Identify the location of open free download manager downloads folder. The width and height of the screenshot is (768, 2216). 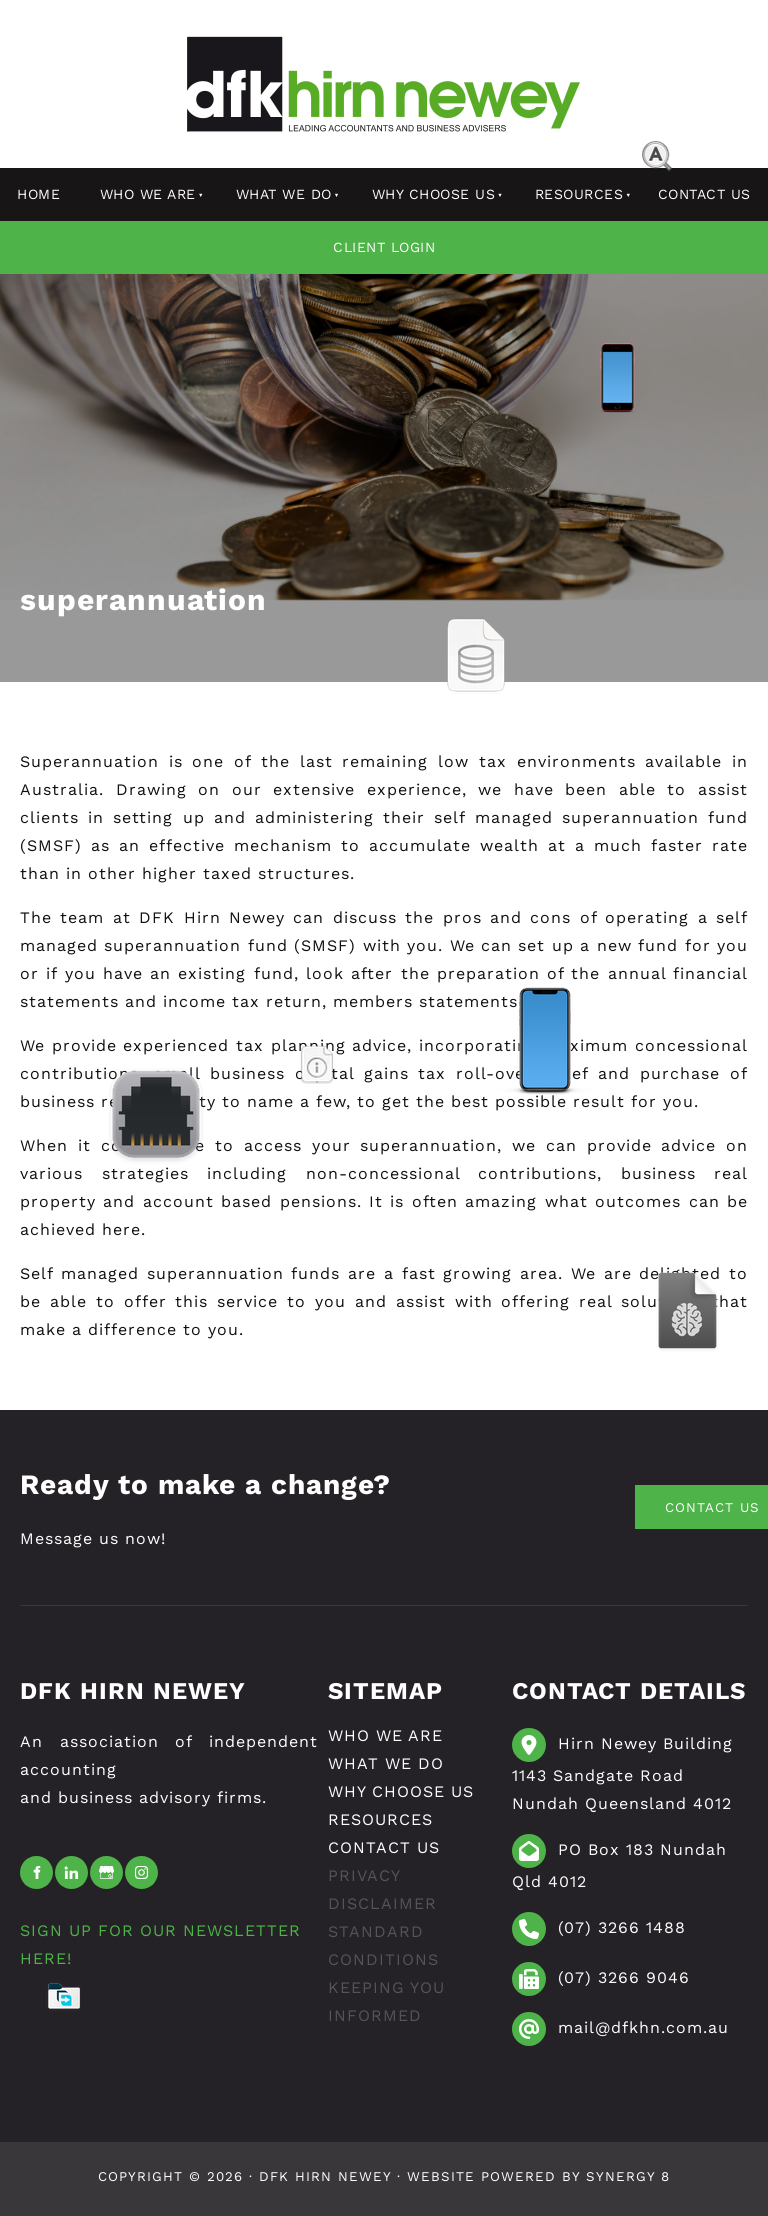
(64, 1997).